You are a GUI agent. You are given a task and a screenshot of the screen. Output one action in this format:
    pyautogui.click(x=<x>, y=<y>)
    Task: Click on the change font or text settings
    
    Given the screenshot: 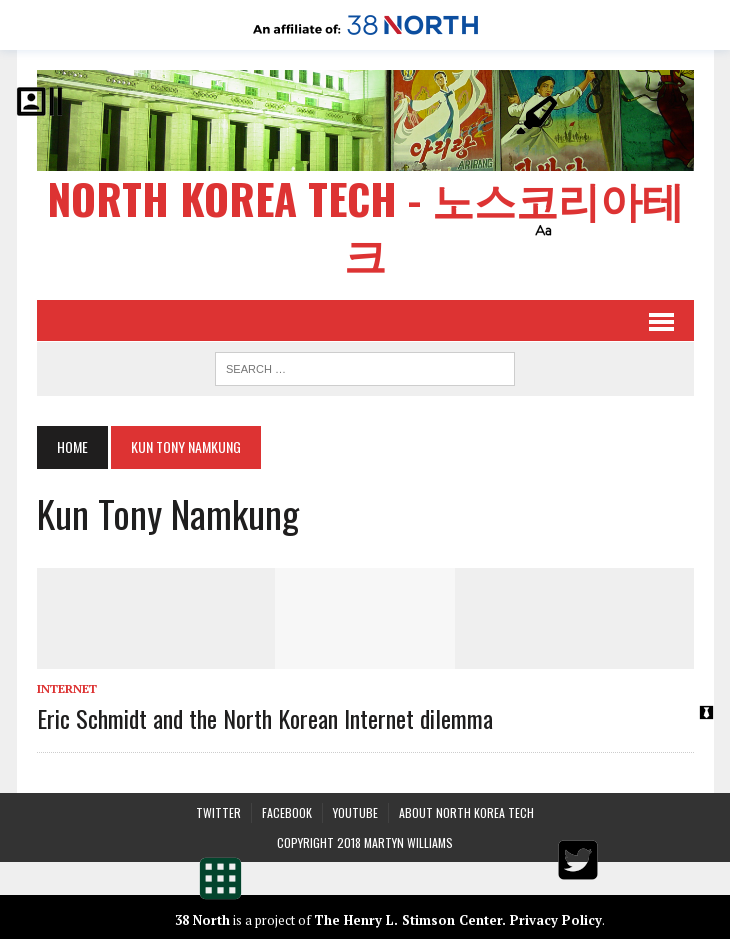 What is the action you would take?
    pyautogui.click(x=543, y=230)
    